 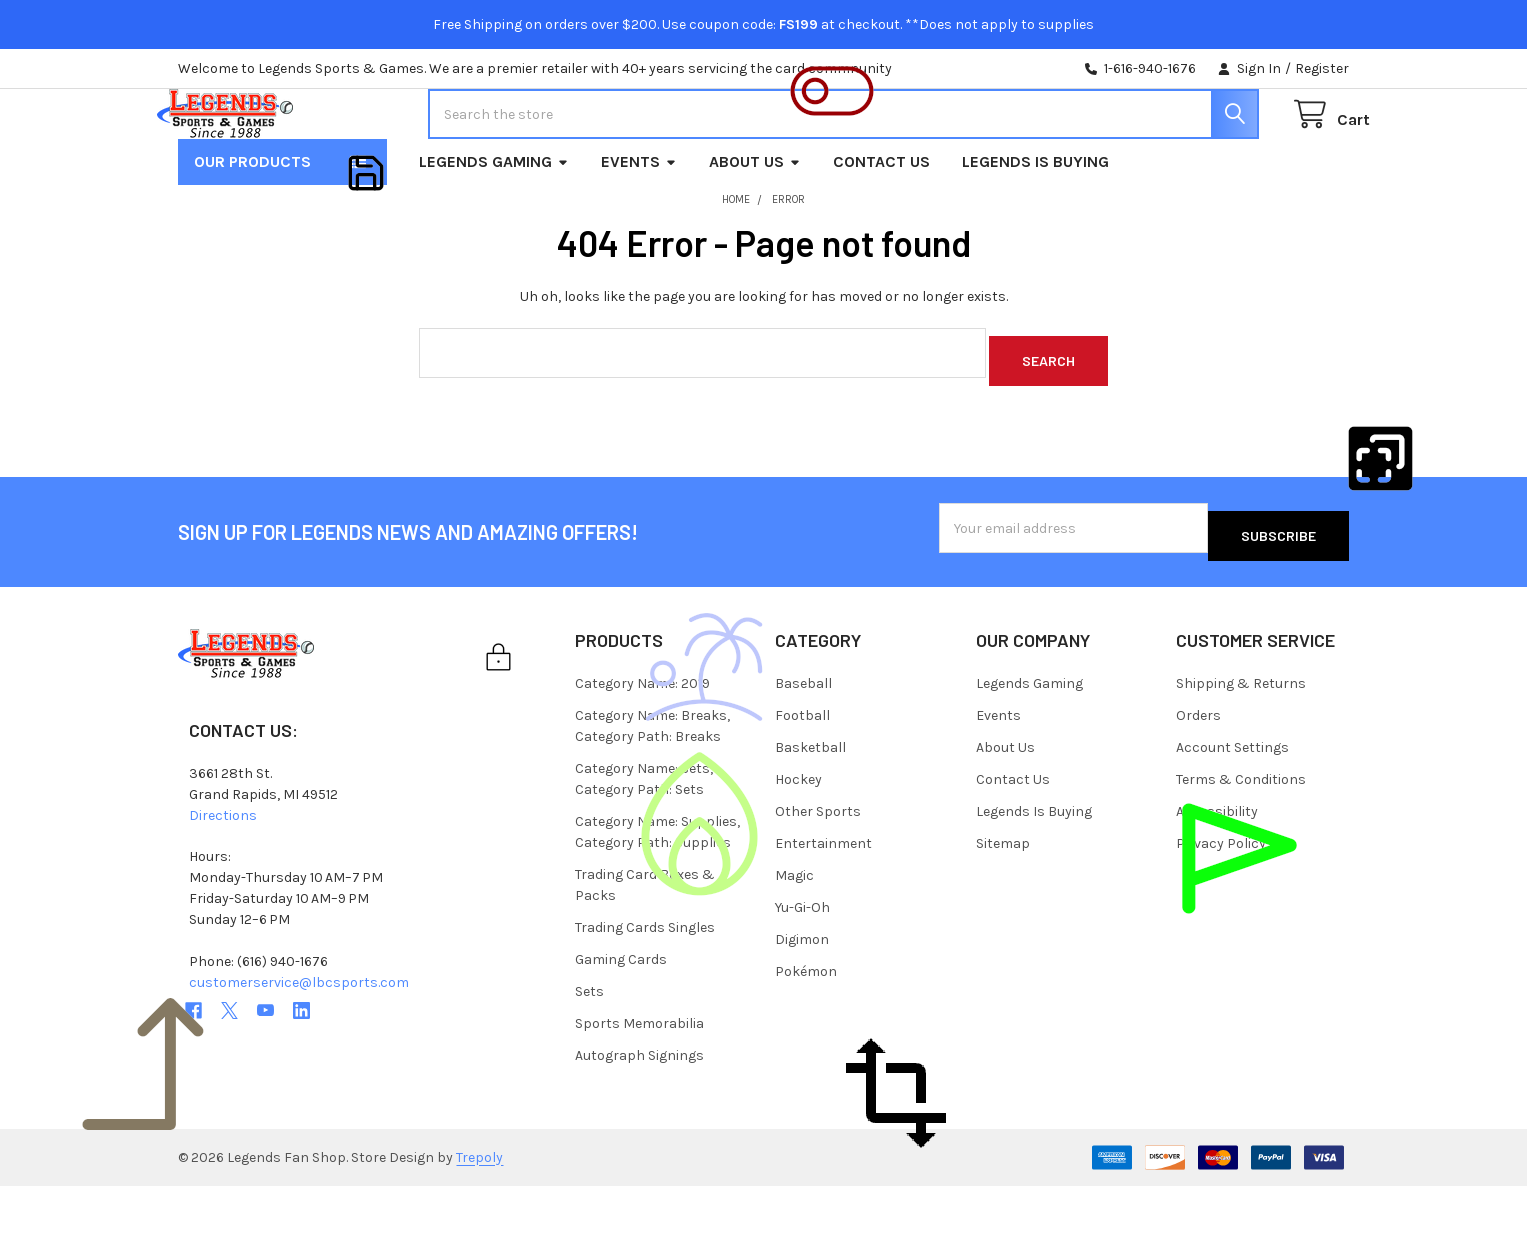 I want to click on toggle switch in off position, so click(x=832, y=91).